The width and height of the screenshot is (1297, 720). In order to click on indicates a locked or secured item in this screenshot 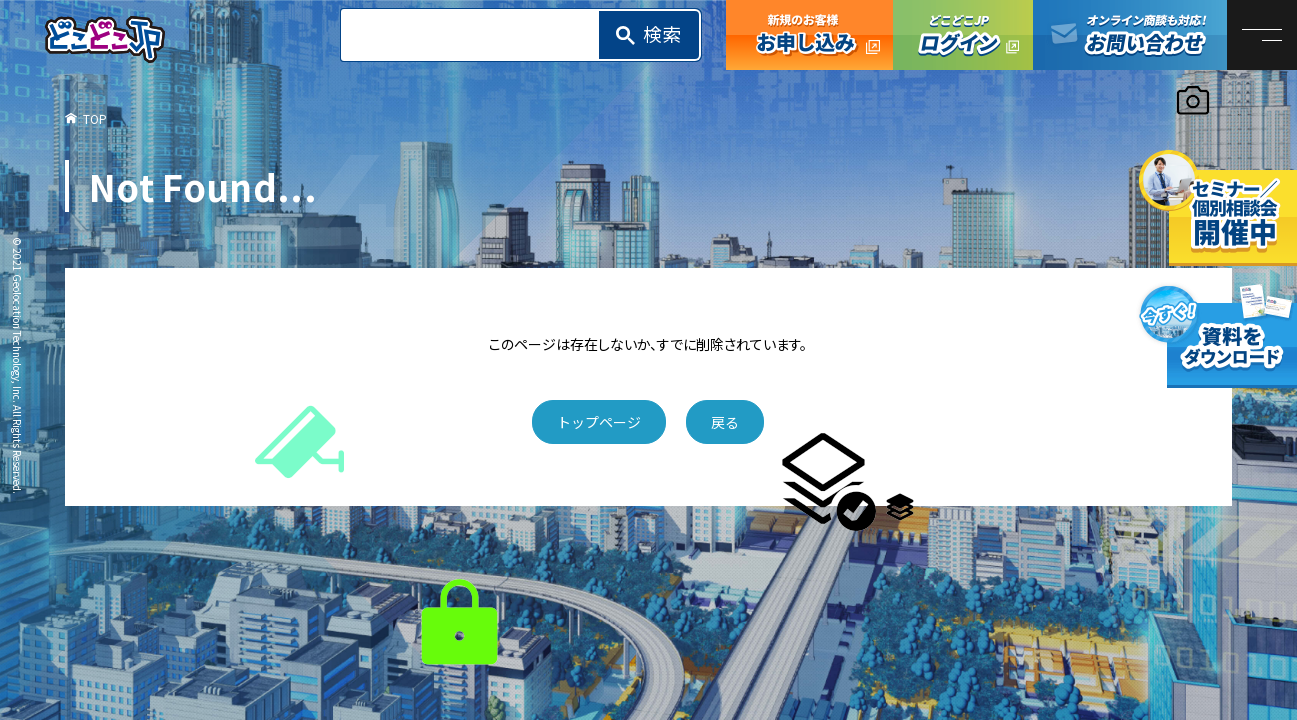, I will do `click(459, 626)`.